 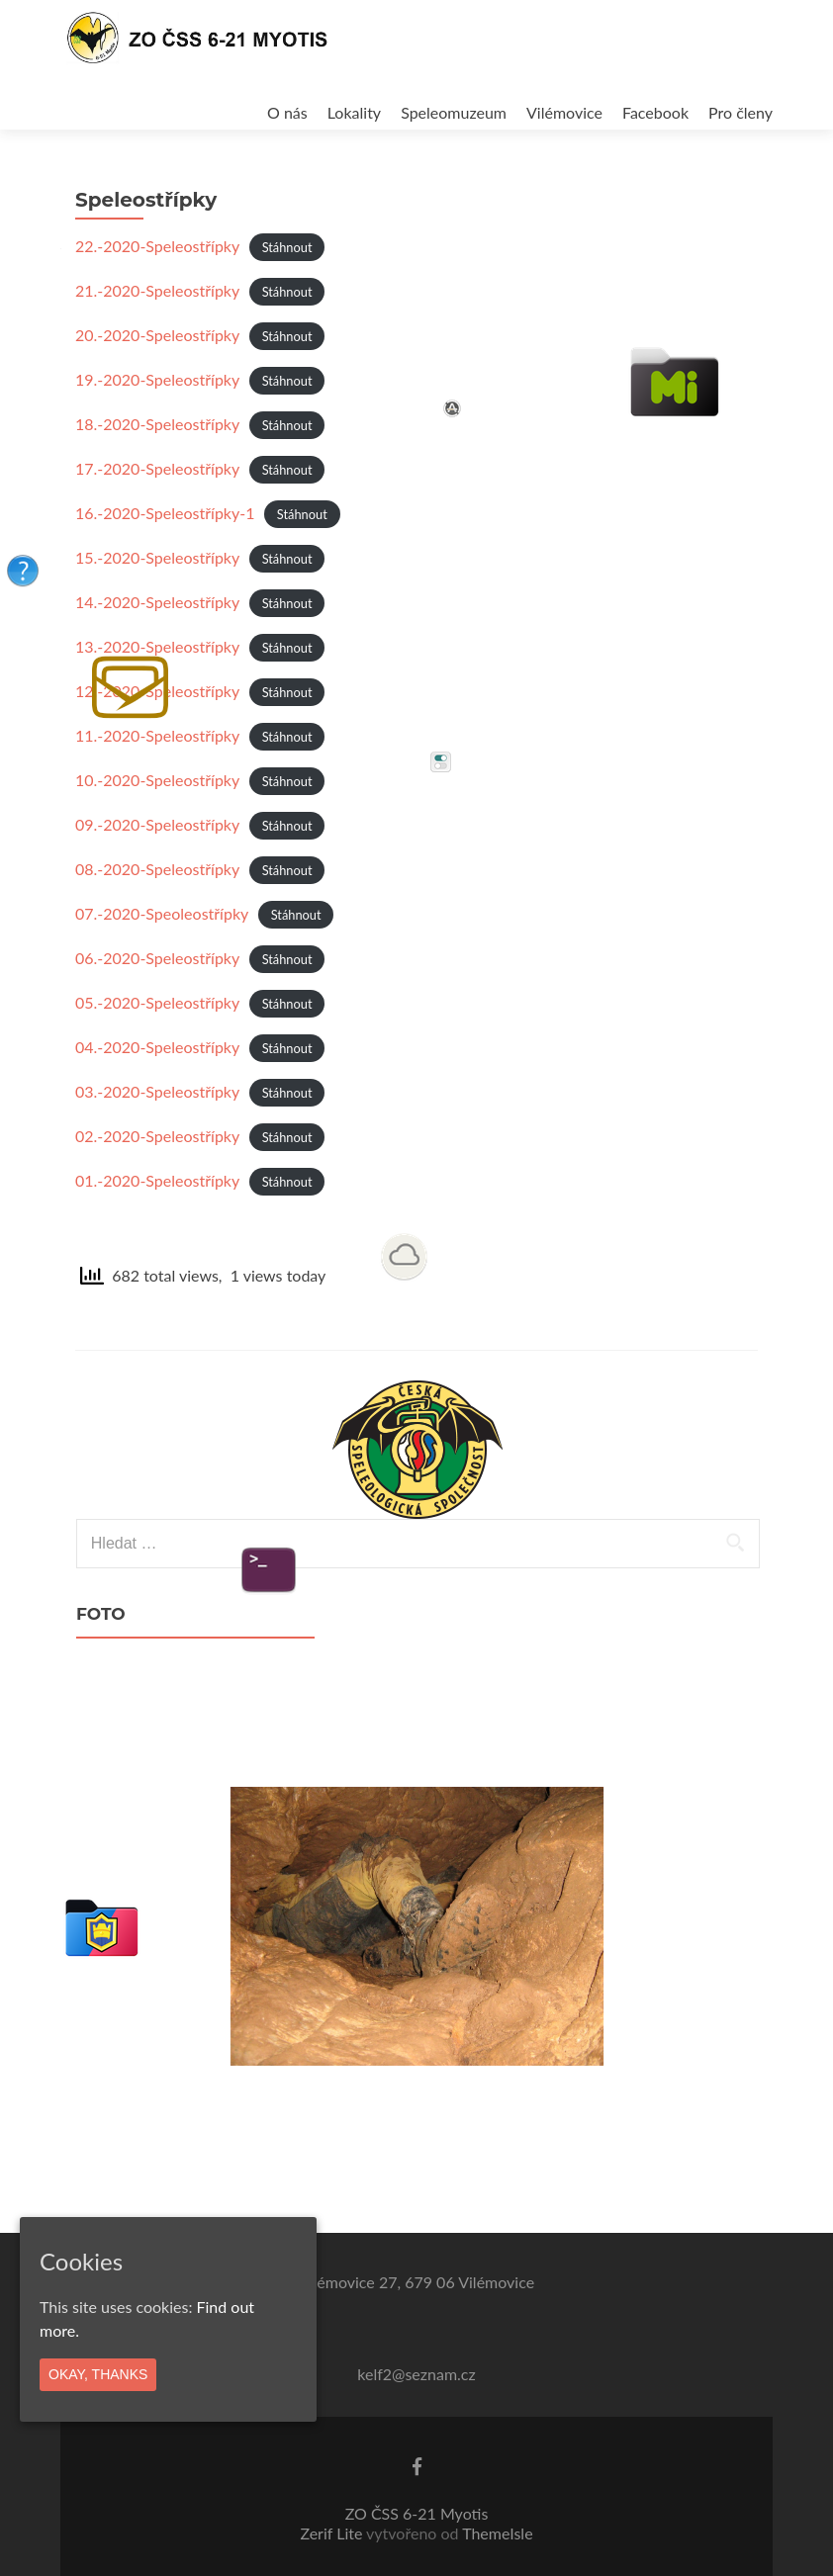 I want to click on open clash royale game files folder, so click(x=101, y=1929).